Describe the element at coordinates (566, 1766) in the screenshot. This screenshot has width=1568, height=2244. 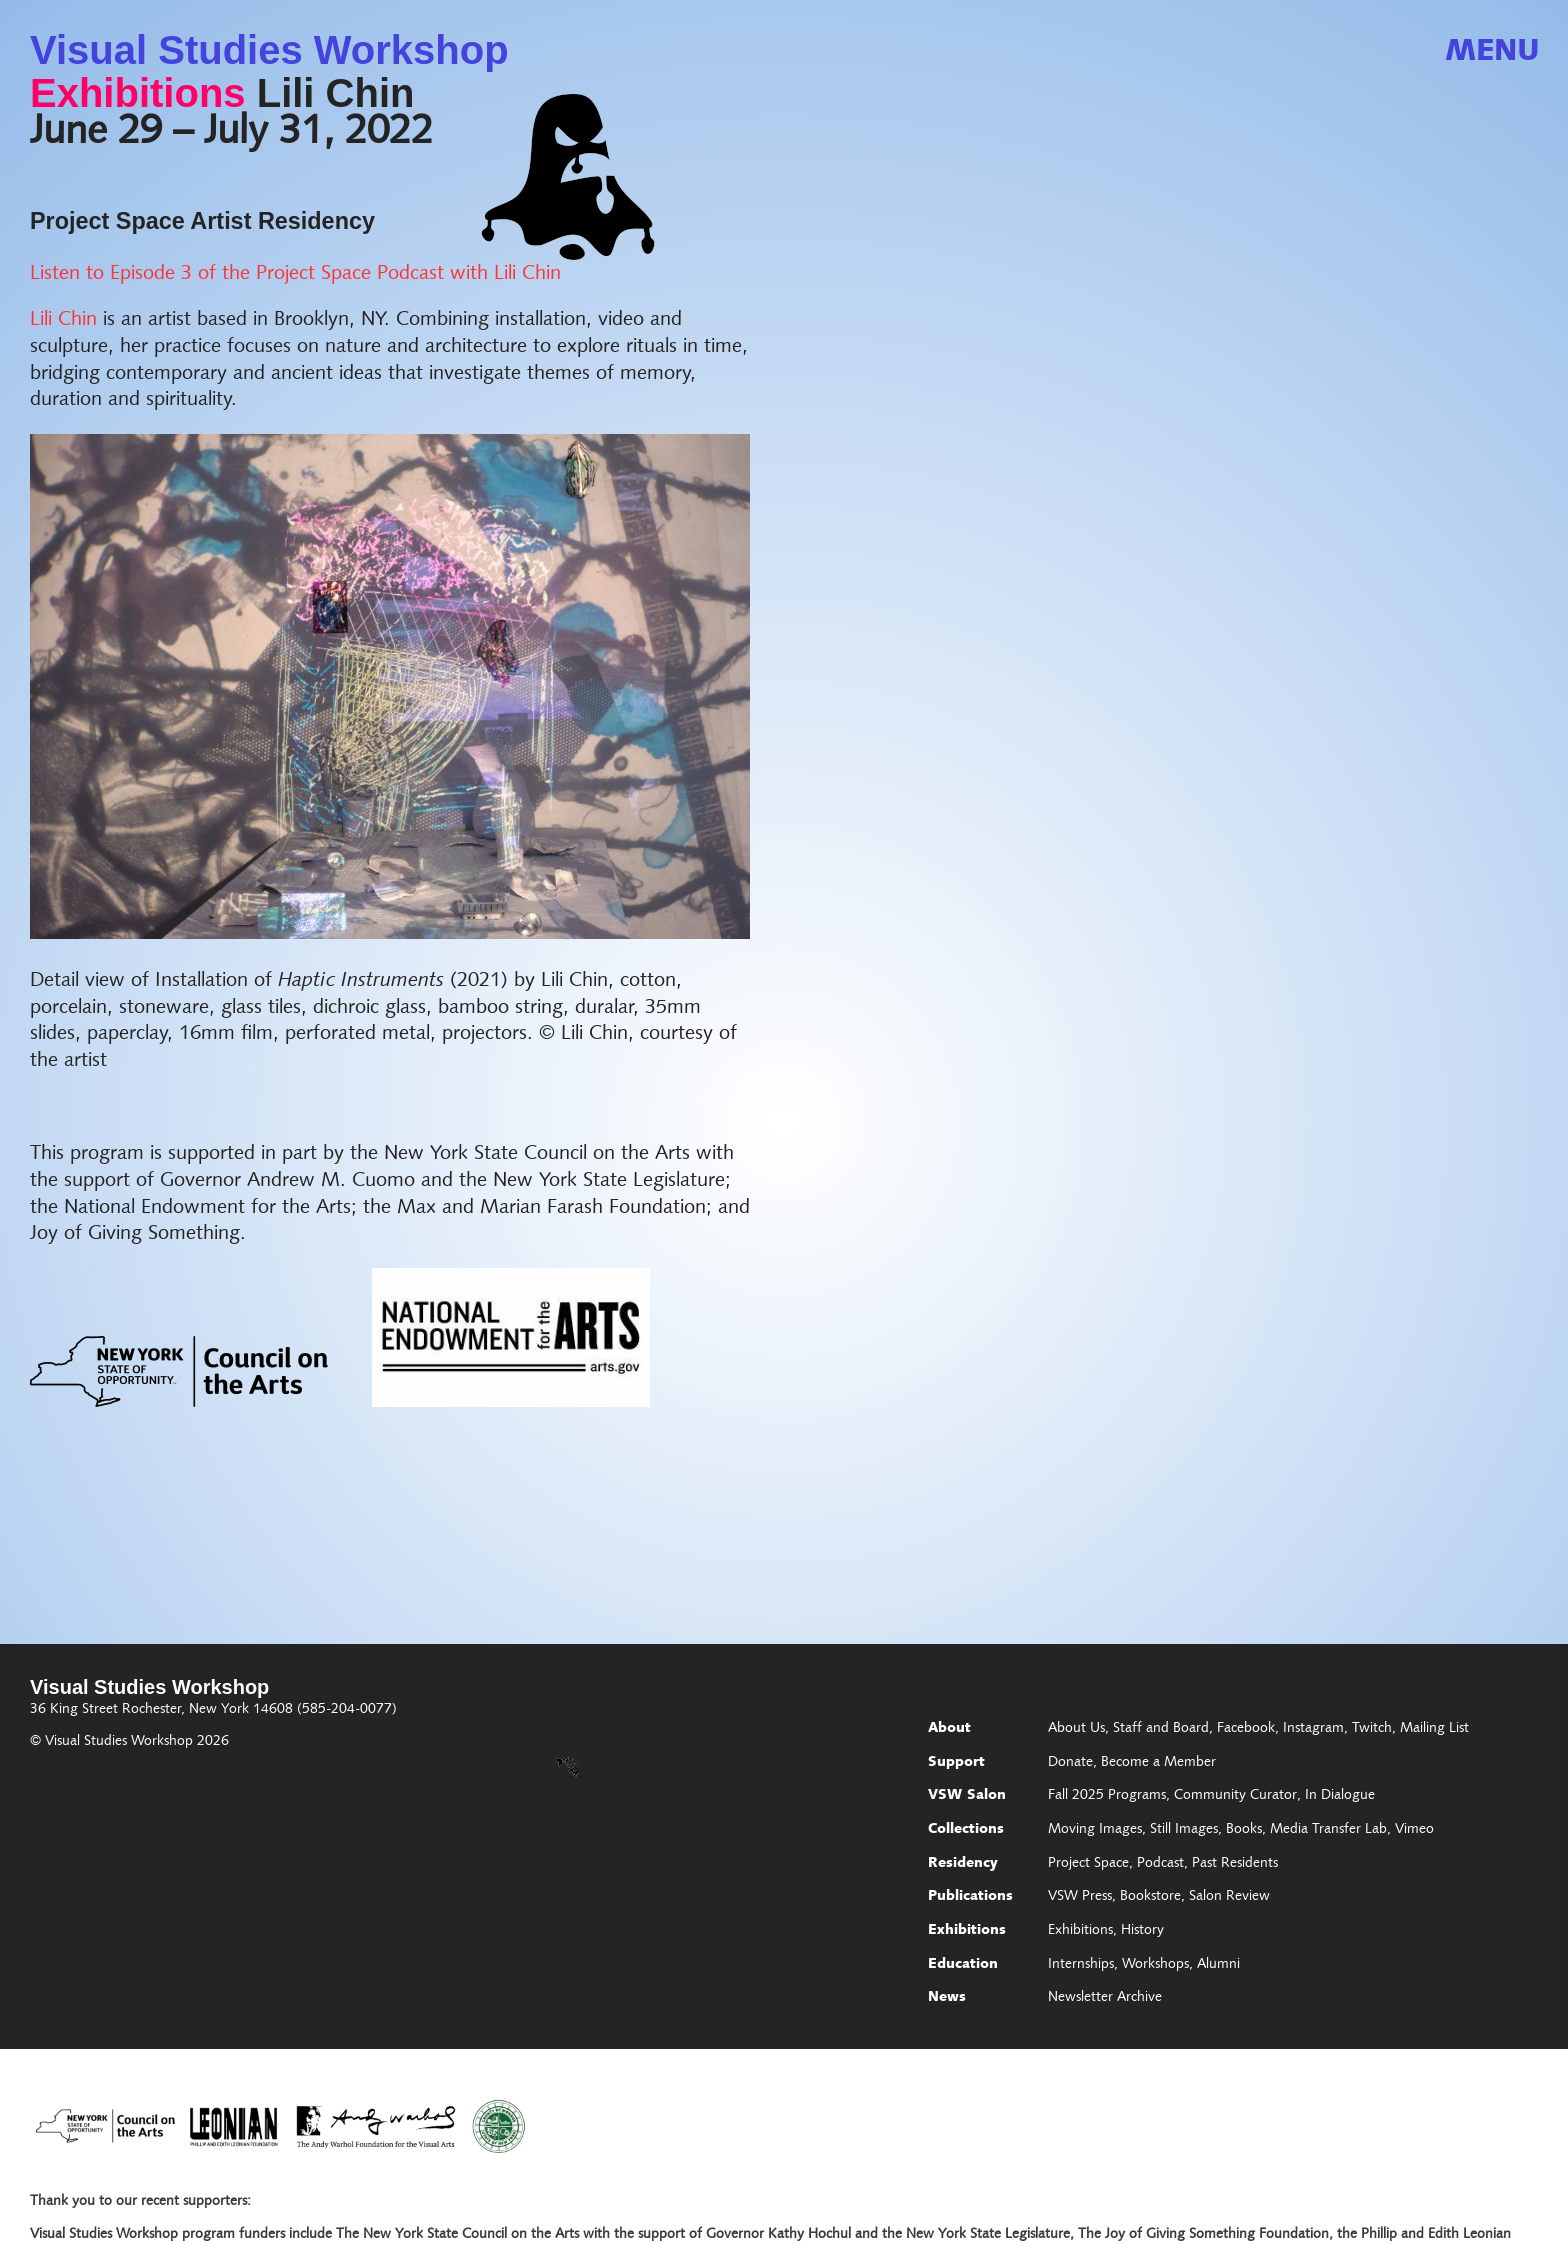
I see `indicates an empty or depleted resource` at that location.